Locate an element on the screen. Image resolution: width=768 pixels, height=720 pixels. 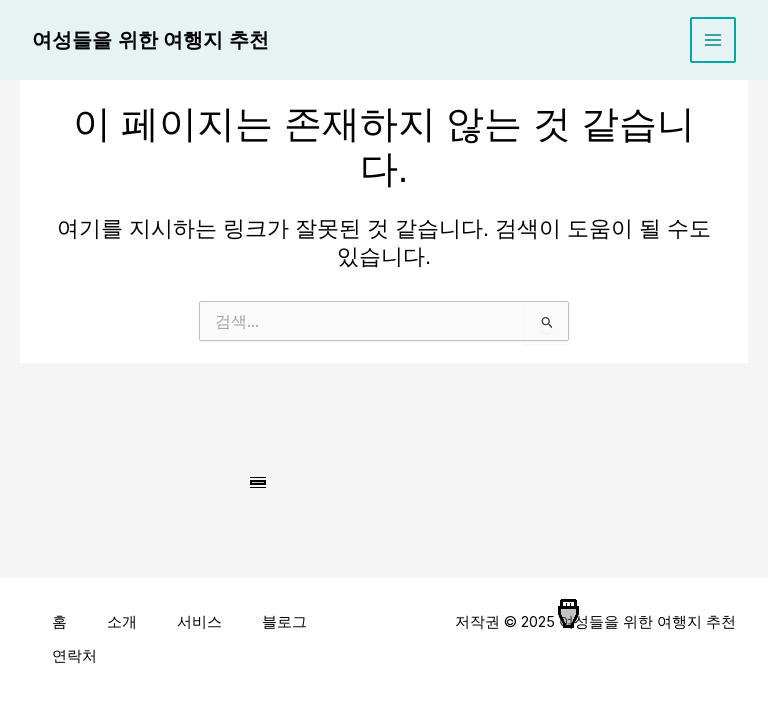
configure HDMI input settings is located at coordinates (568, 613).